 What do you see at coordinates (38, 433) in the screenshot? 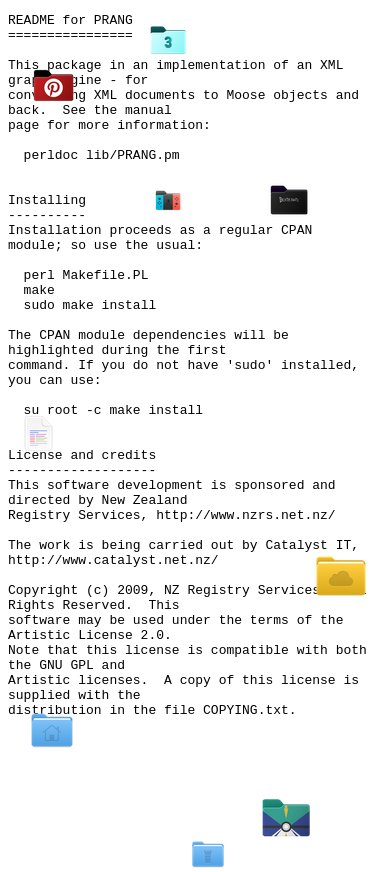
I see `a script or code file` at bounding box center [38, 433].